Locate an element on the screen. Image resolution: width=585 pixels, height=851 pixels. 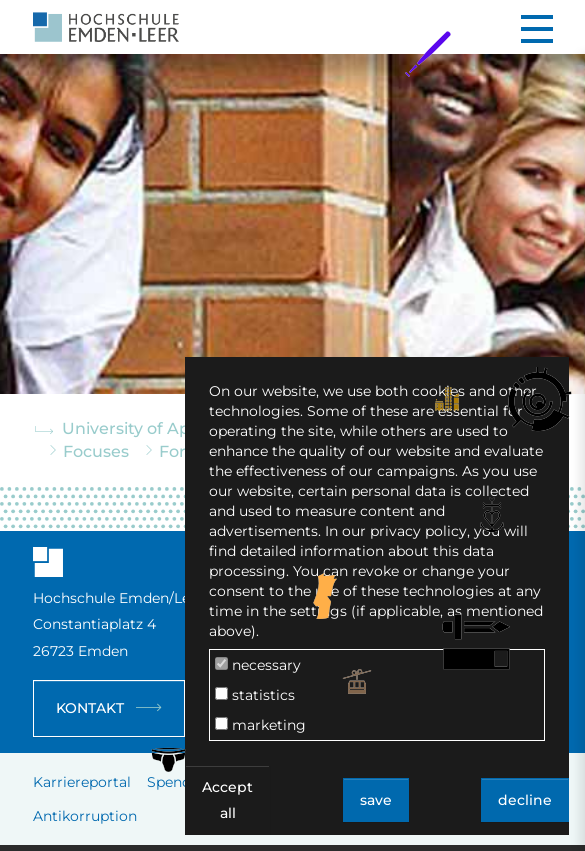
browse underwear or intimate apparel category is located at coordinates (168, 757).